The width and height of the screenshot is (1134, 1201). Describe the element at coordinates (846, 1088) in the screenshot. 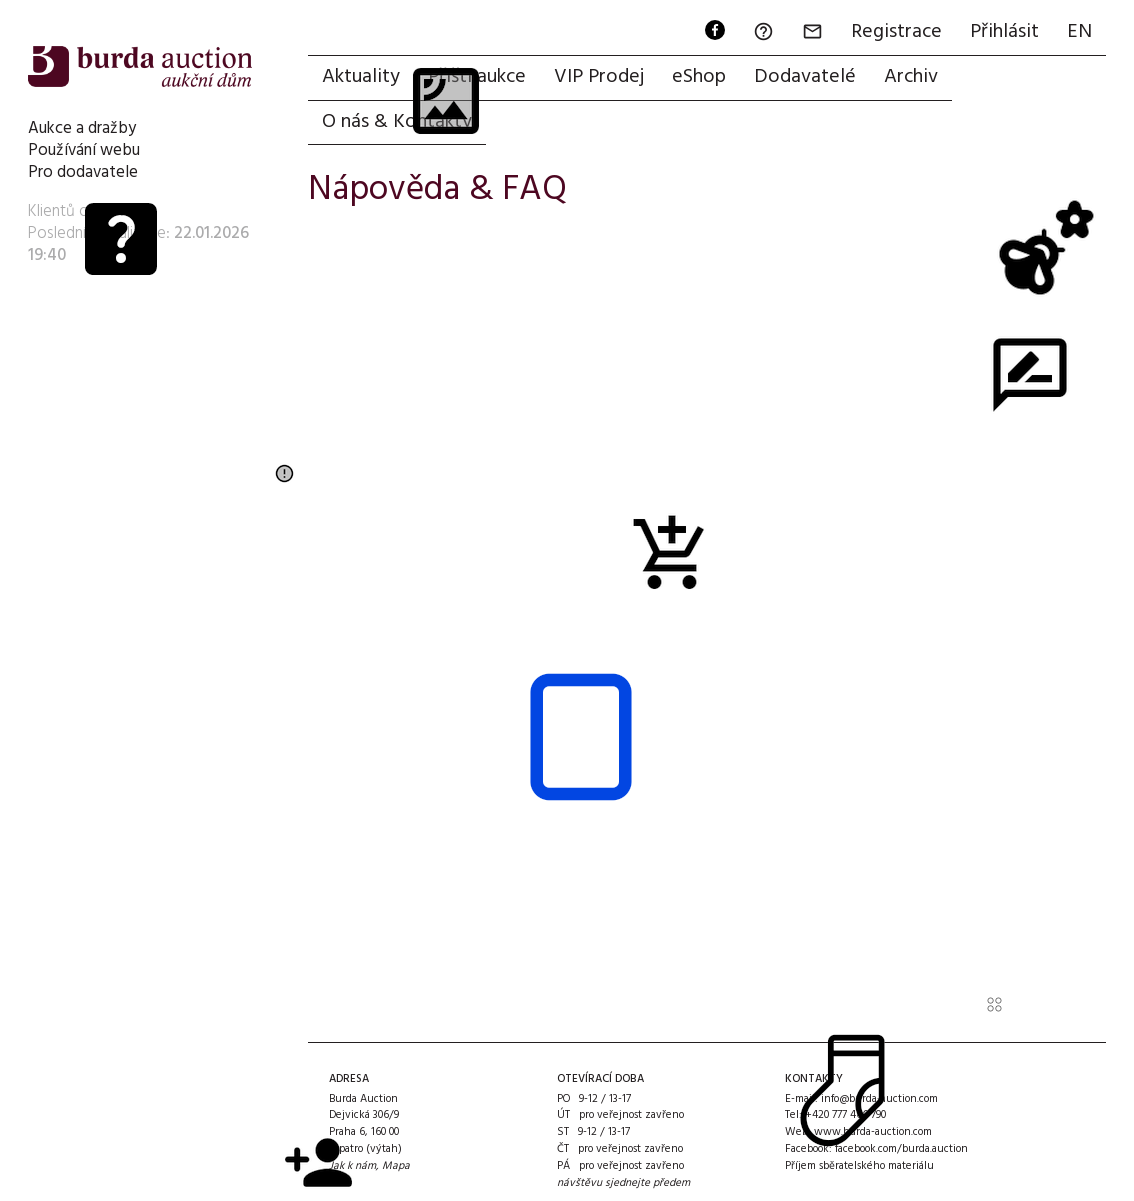

I see `browse clothing or apparel items` at that location.